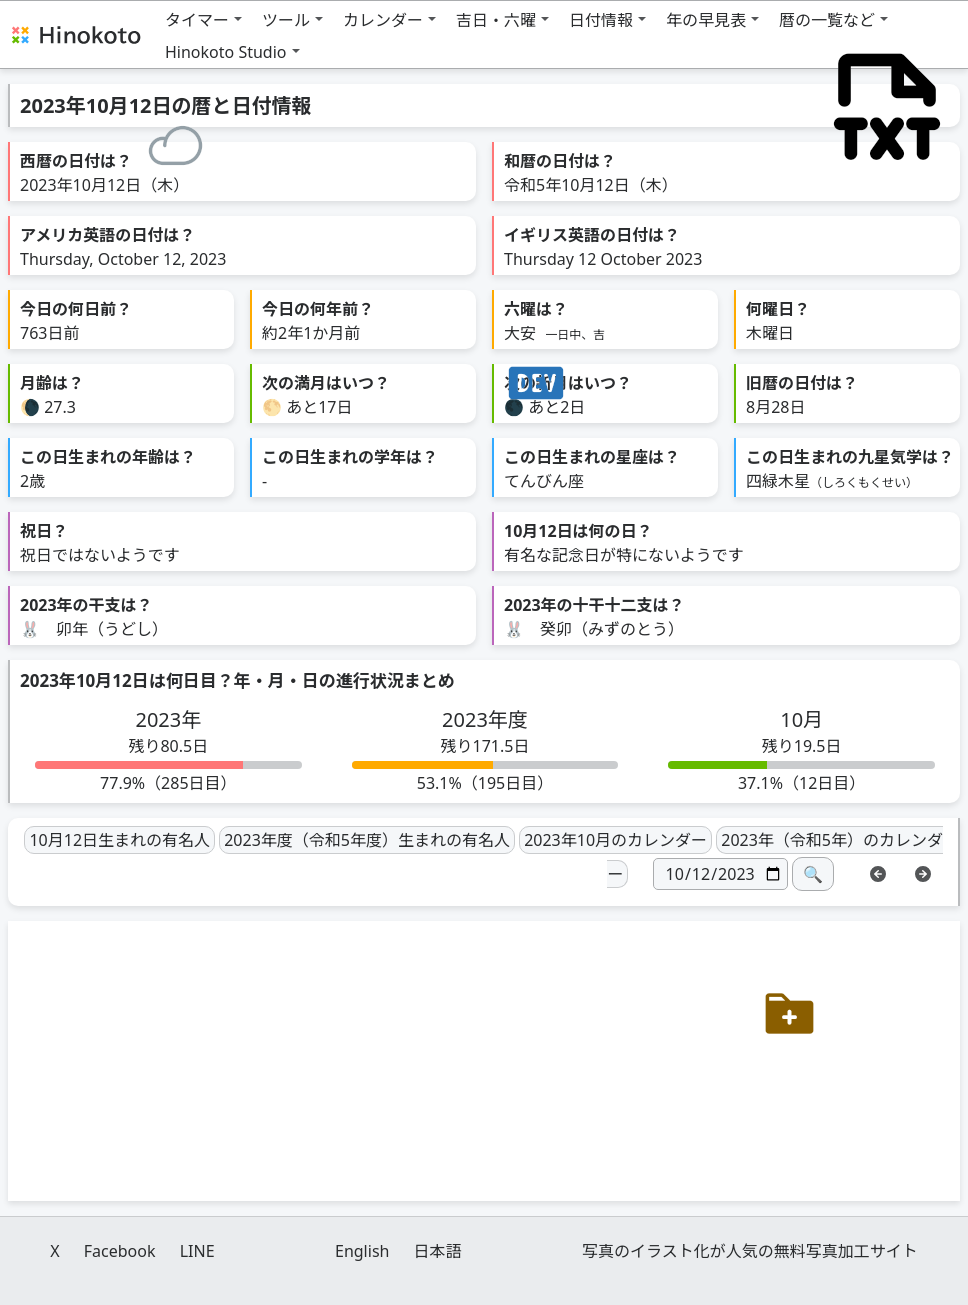 The height and width of the screenshot is (1305, 968). Describe the element at coordinates (175, 145) in the screenshot. I see `access cloud storage` at that location.